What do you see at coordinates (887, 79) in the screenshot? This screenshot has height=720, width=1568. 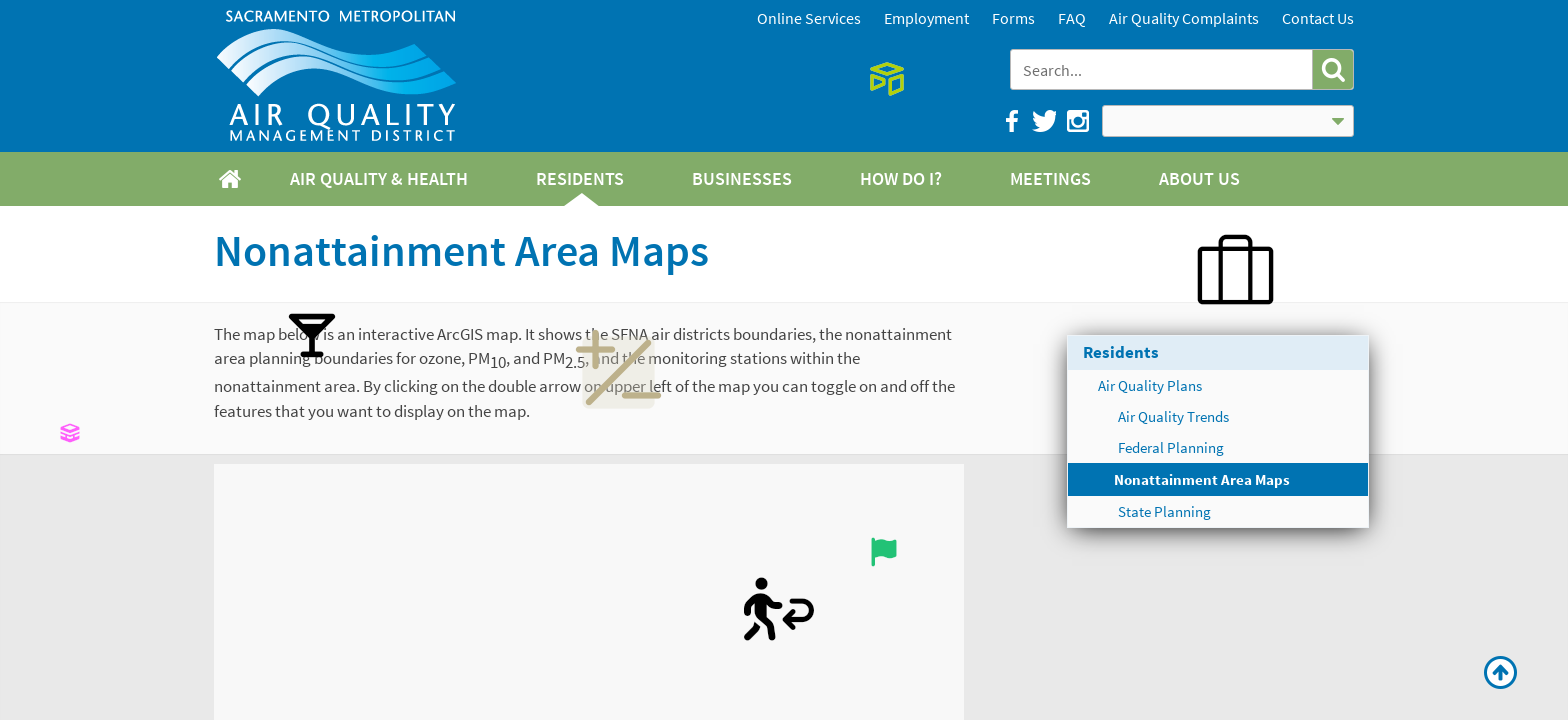 I see `open airtable` at bounding box center [887, 79].